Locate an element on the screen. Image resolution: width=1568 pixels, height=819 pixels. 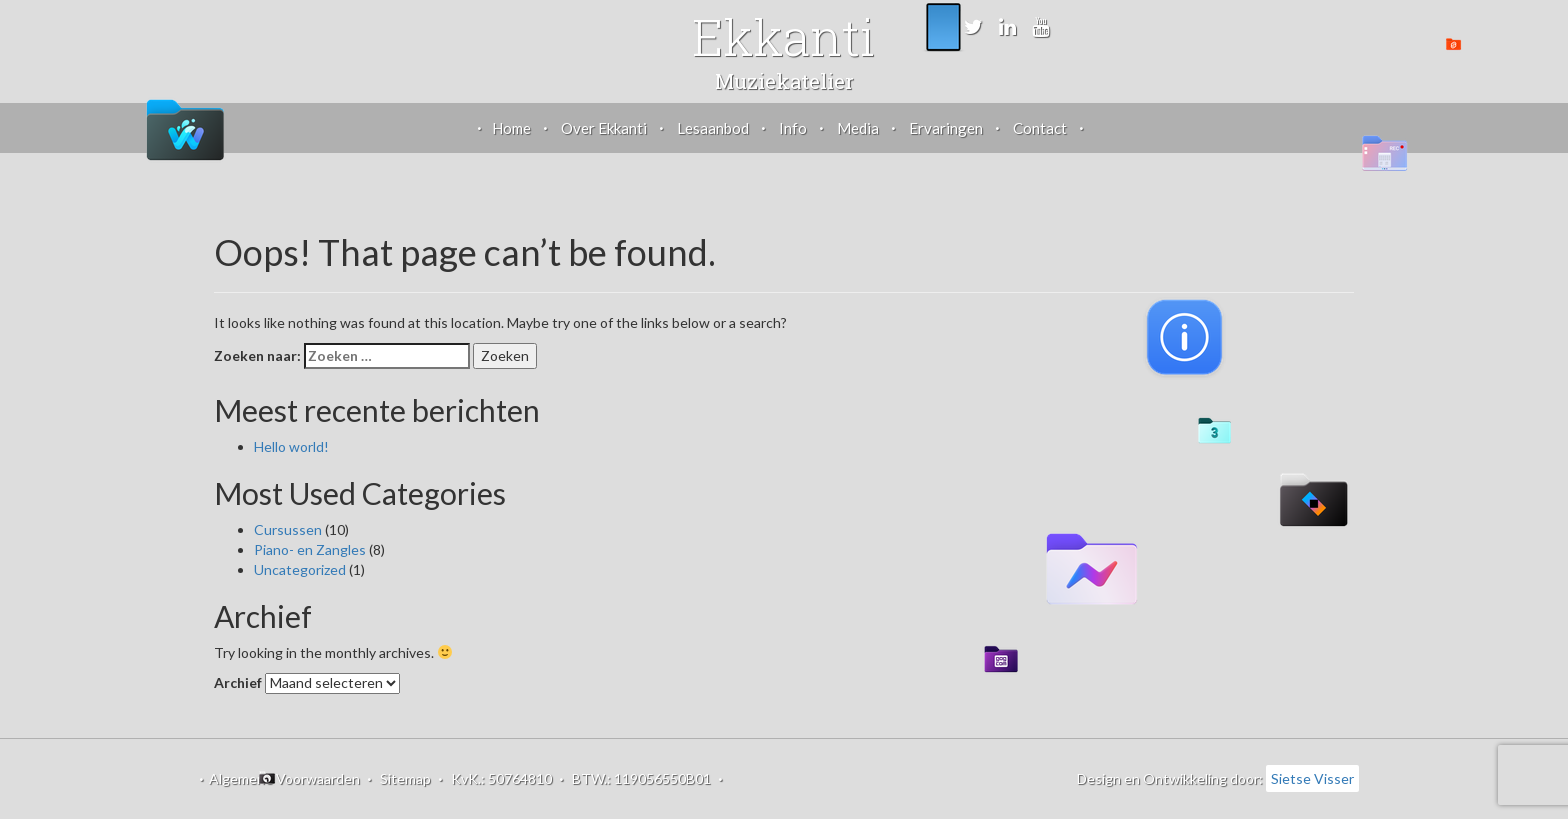
open folder containing screen recordings is located at coordinates (1384, 154).